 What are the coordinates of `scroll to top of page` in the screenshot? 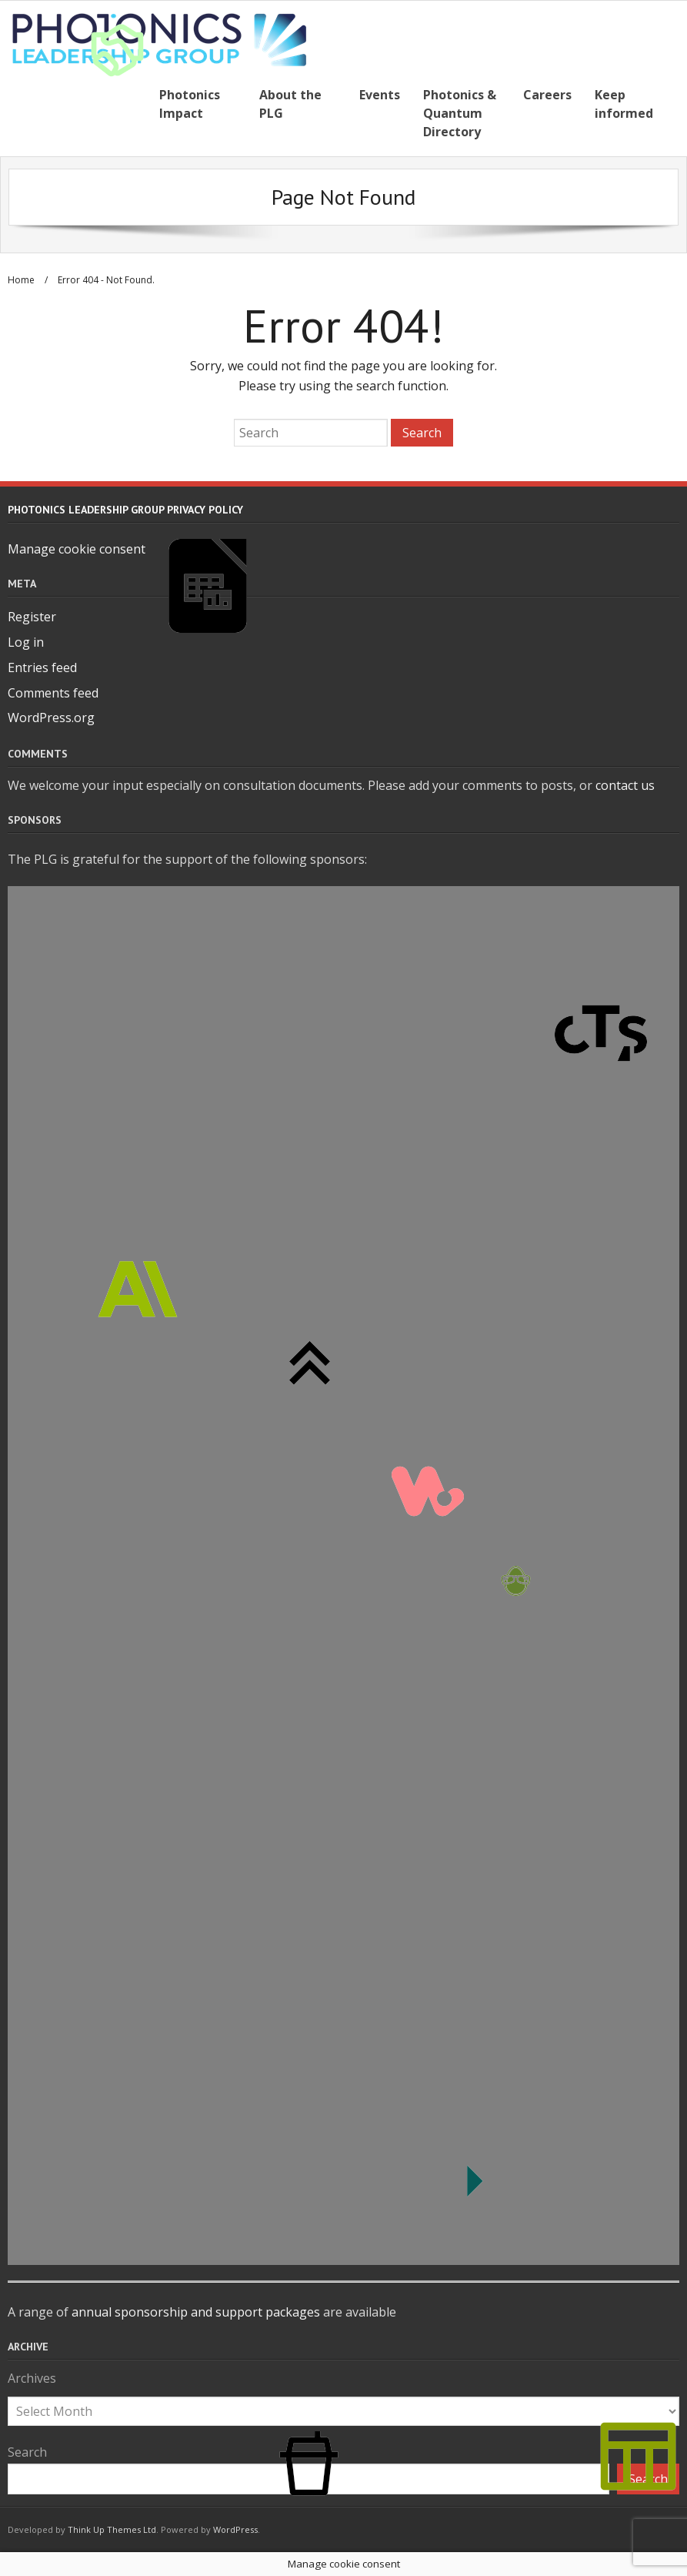 It's located at (309, 1364).